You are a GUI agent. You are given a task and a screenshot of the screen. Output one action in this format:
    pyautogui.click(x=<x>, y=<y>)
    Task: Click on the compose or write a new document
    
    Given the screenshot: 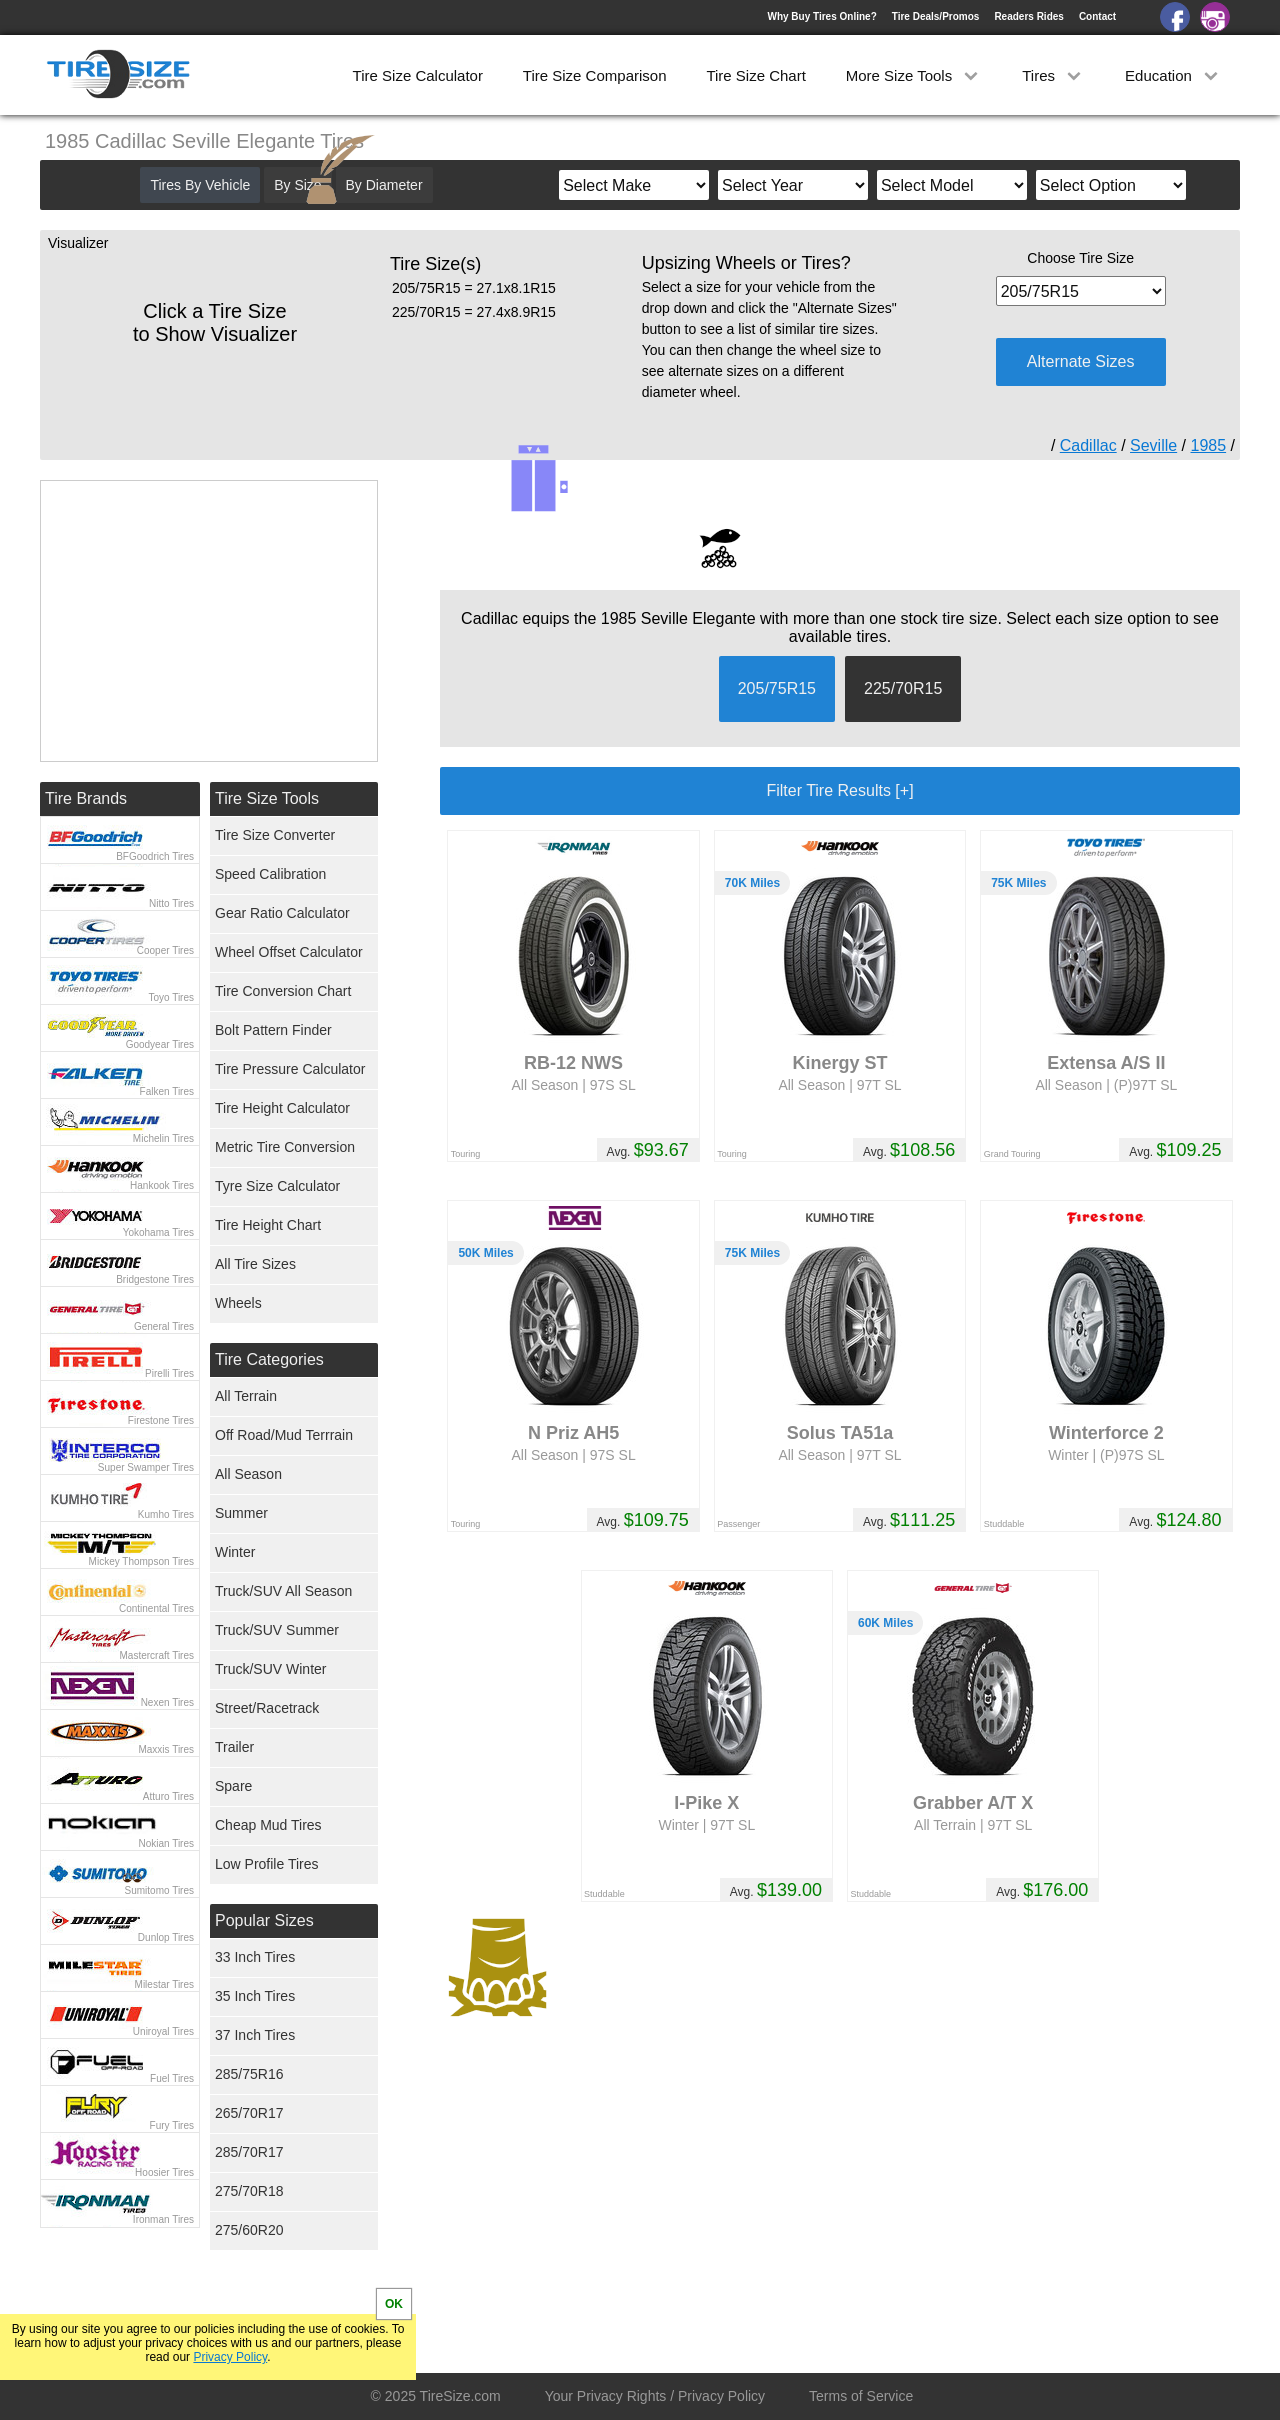 What is the action you would take?
    pyautogui.click(x=340, y=170)
    